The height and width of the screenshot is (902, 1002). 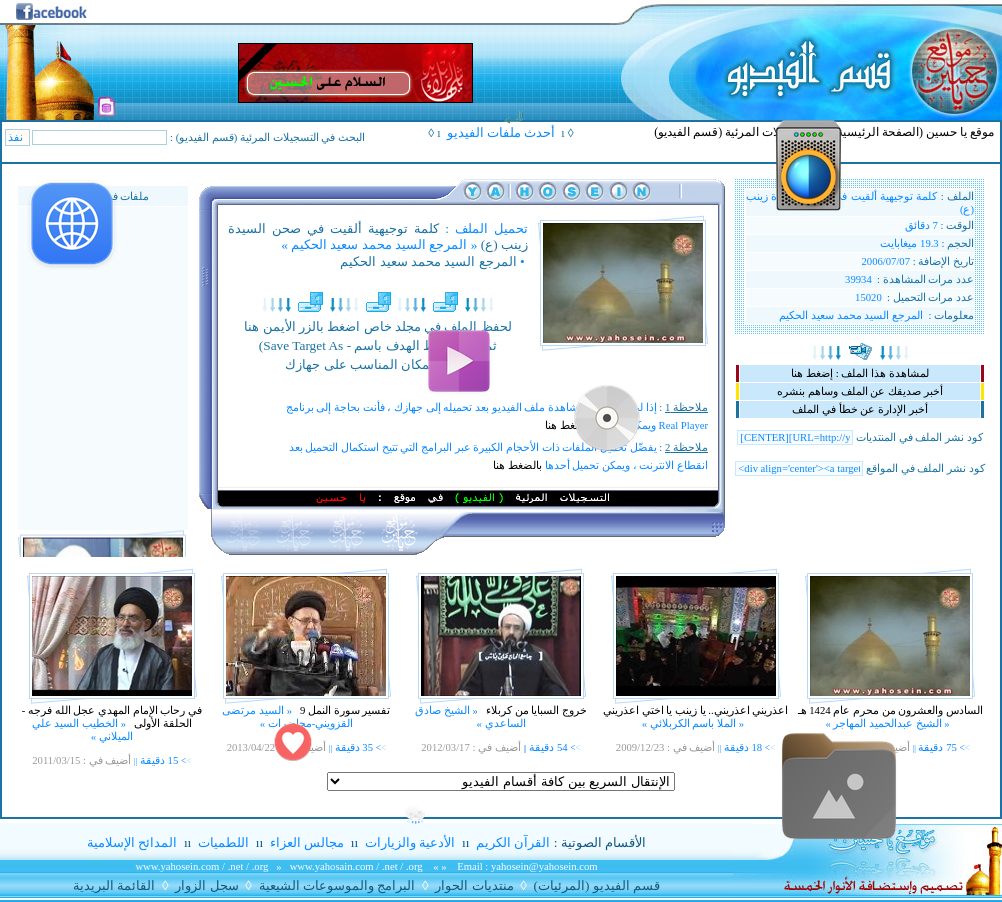 I want to click on reply to all recipients of an email, so click(x=513, y=116).